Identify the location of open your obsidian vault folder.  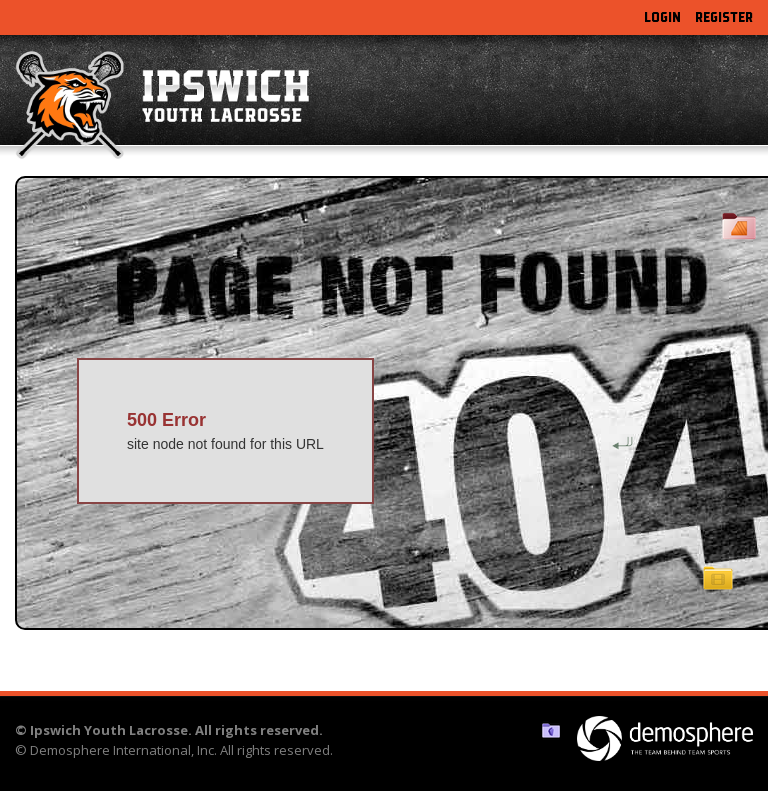
(551, 731).